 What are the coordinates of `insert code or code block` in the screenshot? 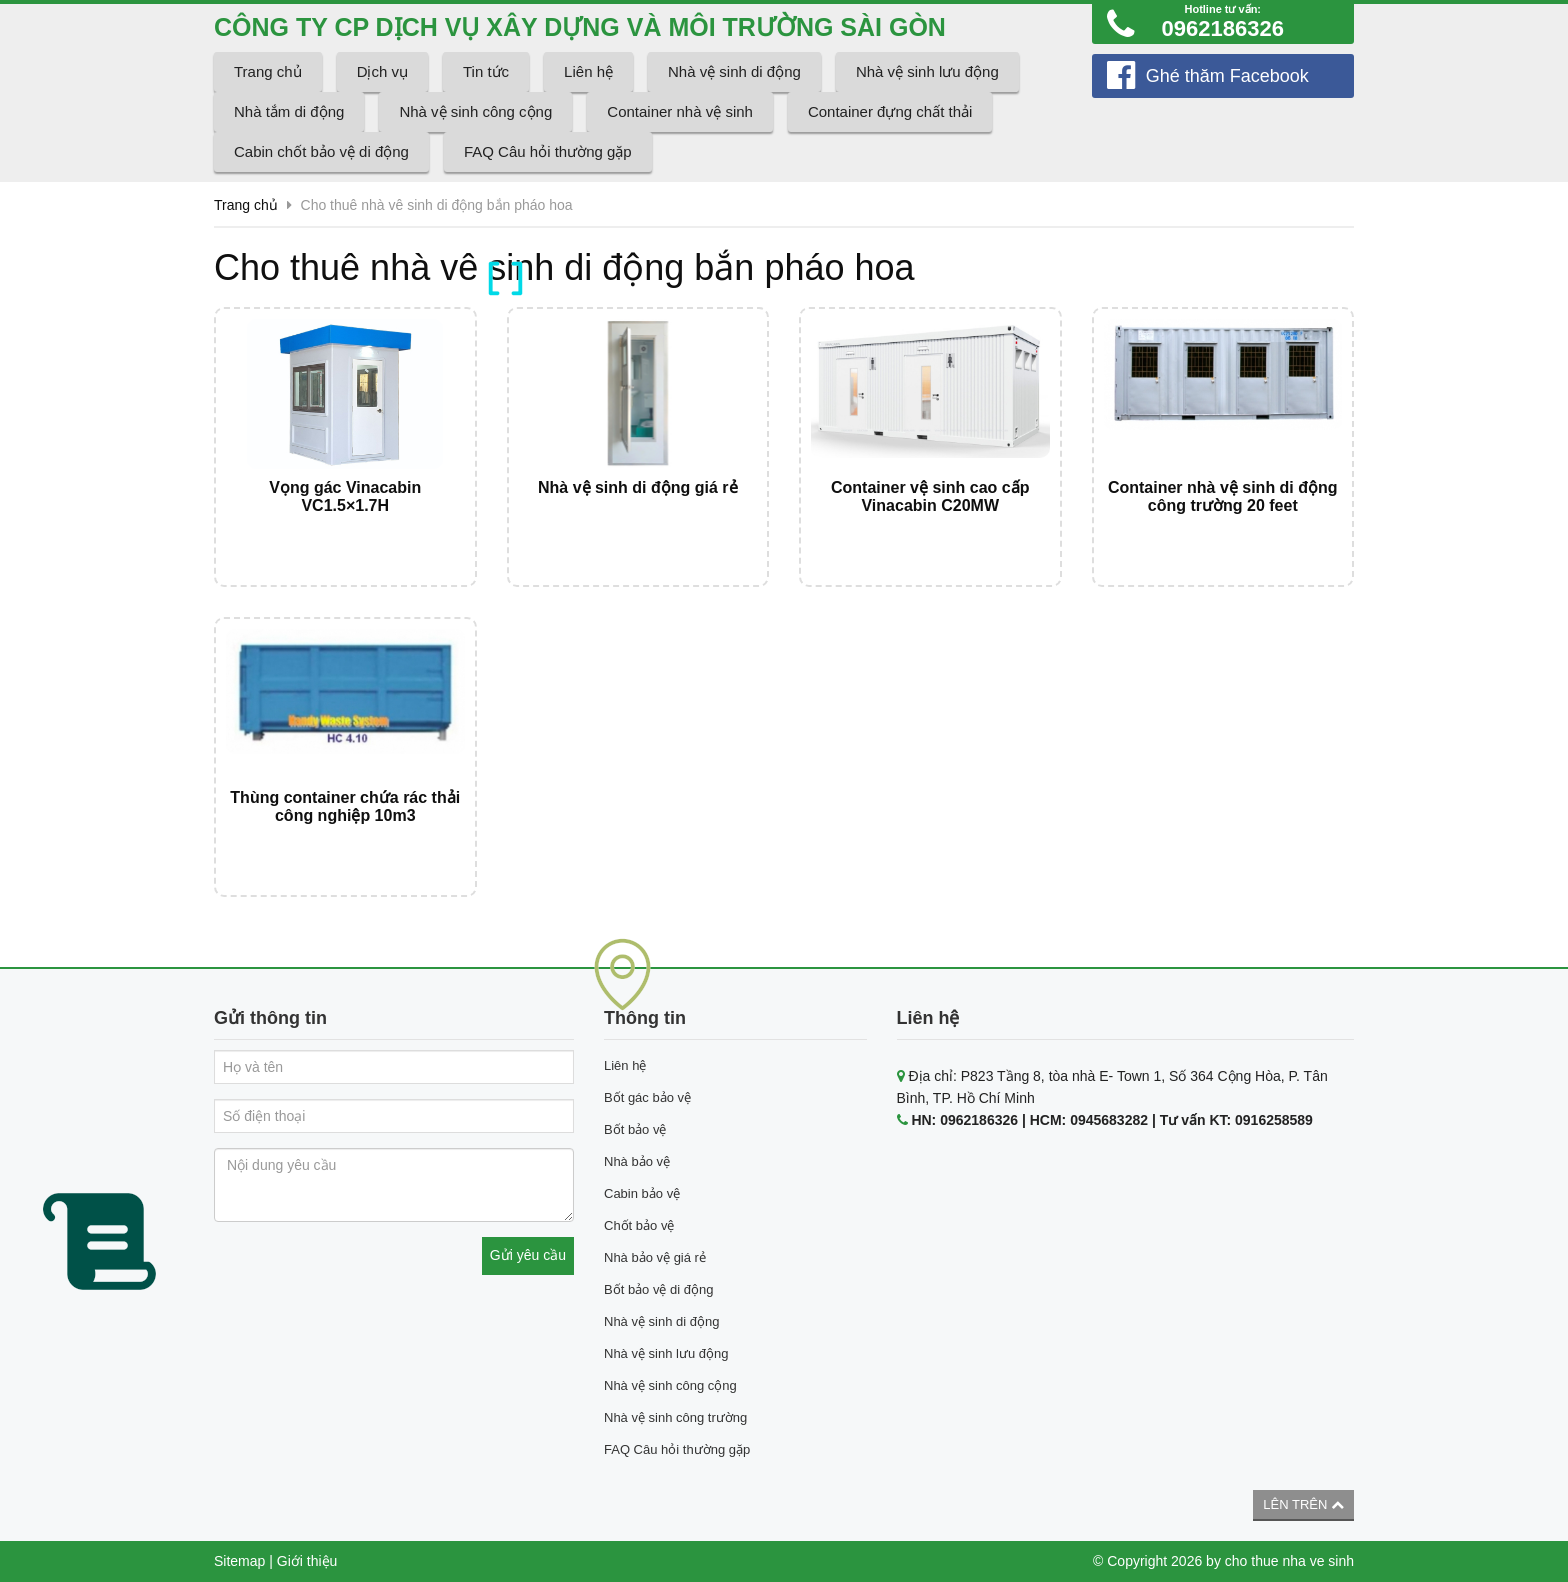 It's located at (505, 278).